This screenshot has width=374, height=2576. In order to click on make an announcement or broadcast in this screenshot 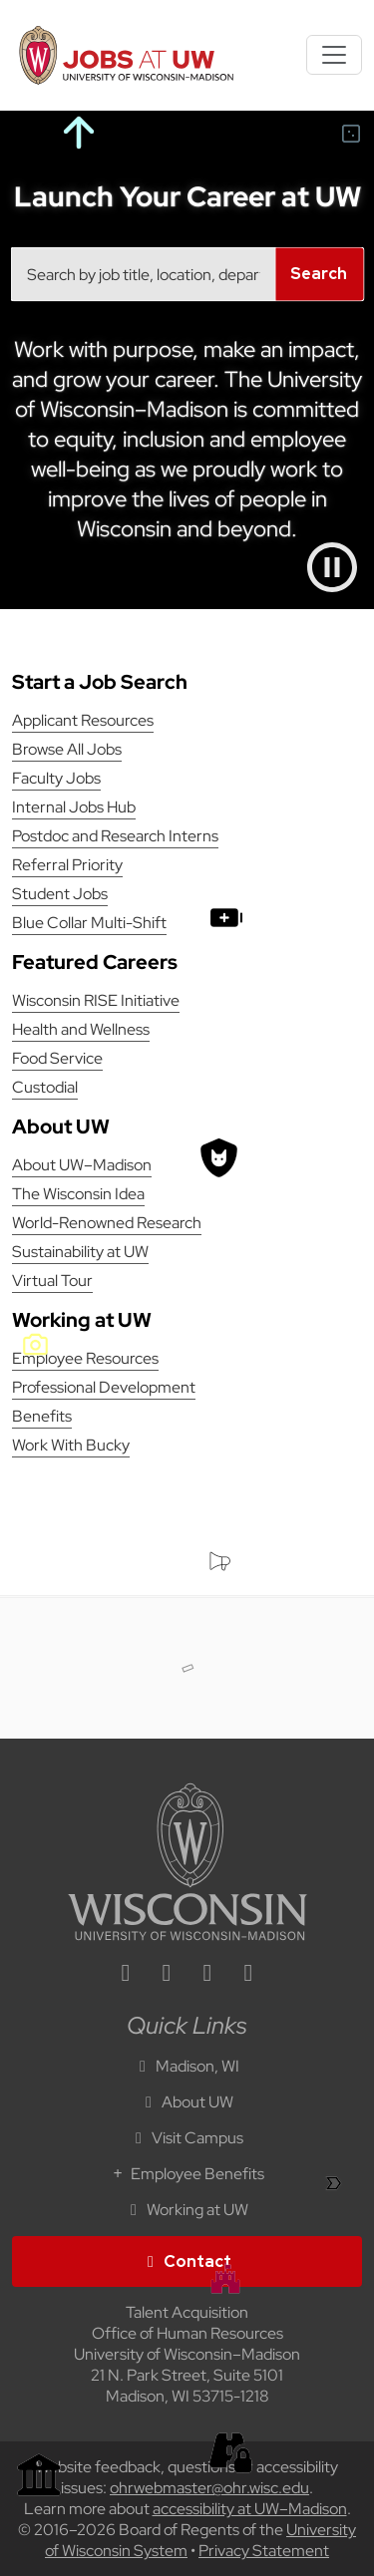, I will do `click(218, 1561)`.